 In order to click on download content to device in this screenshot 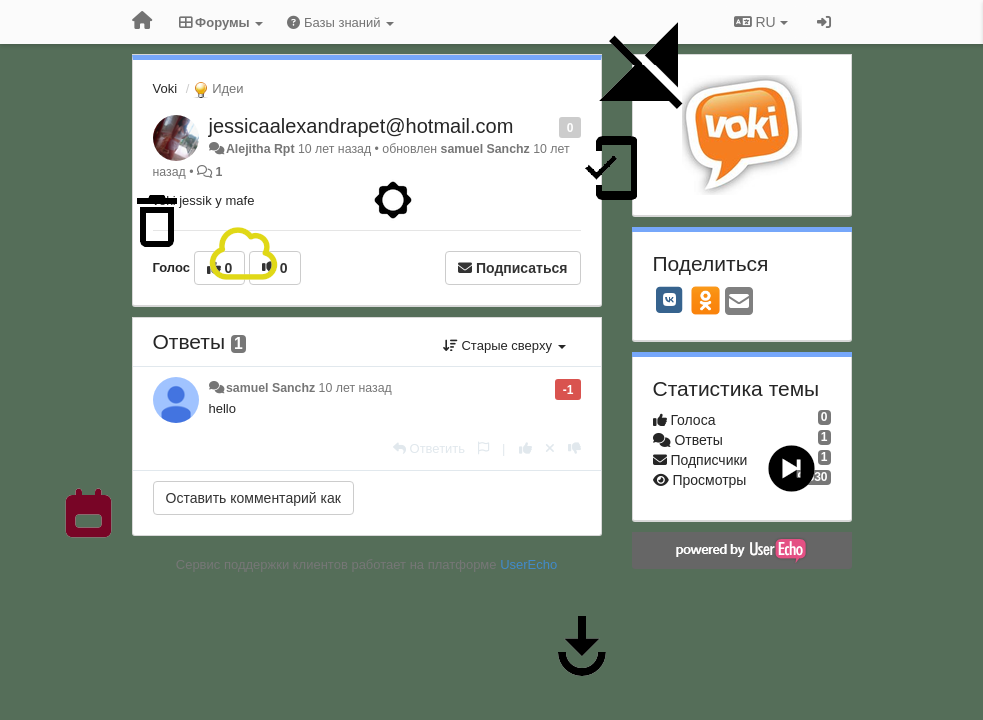, I will do `click(582, 644)`.